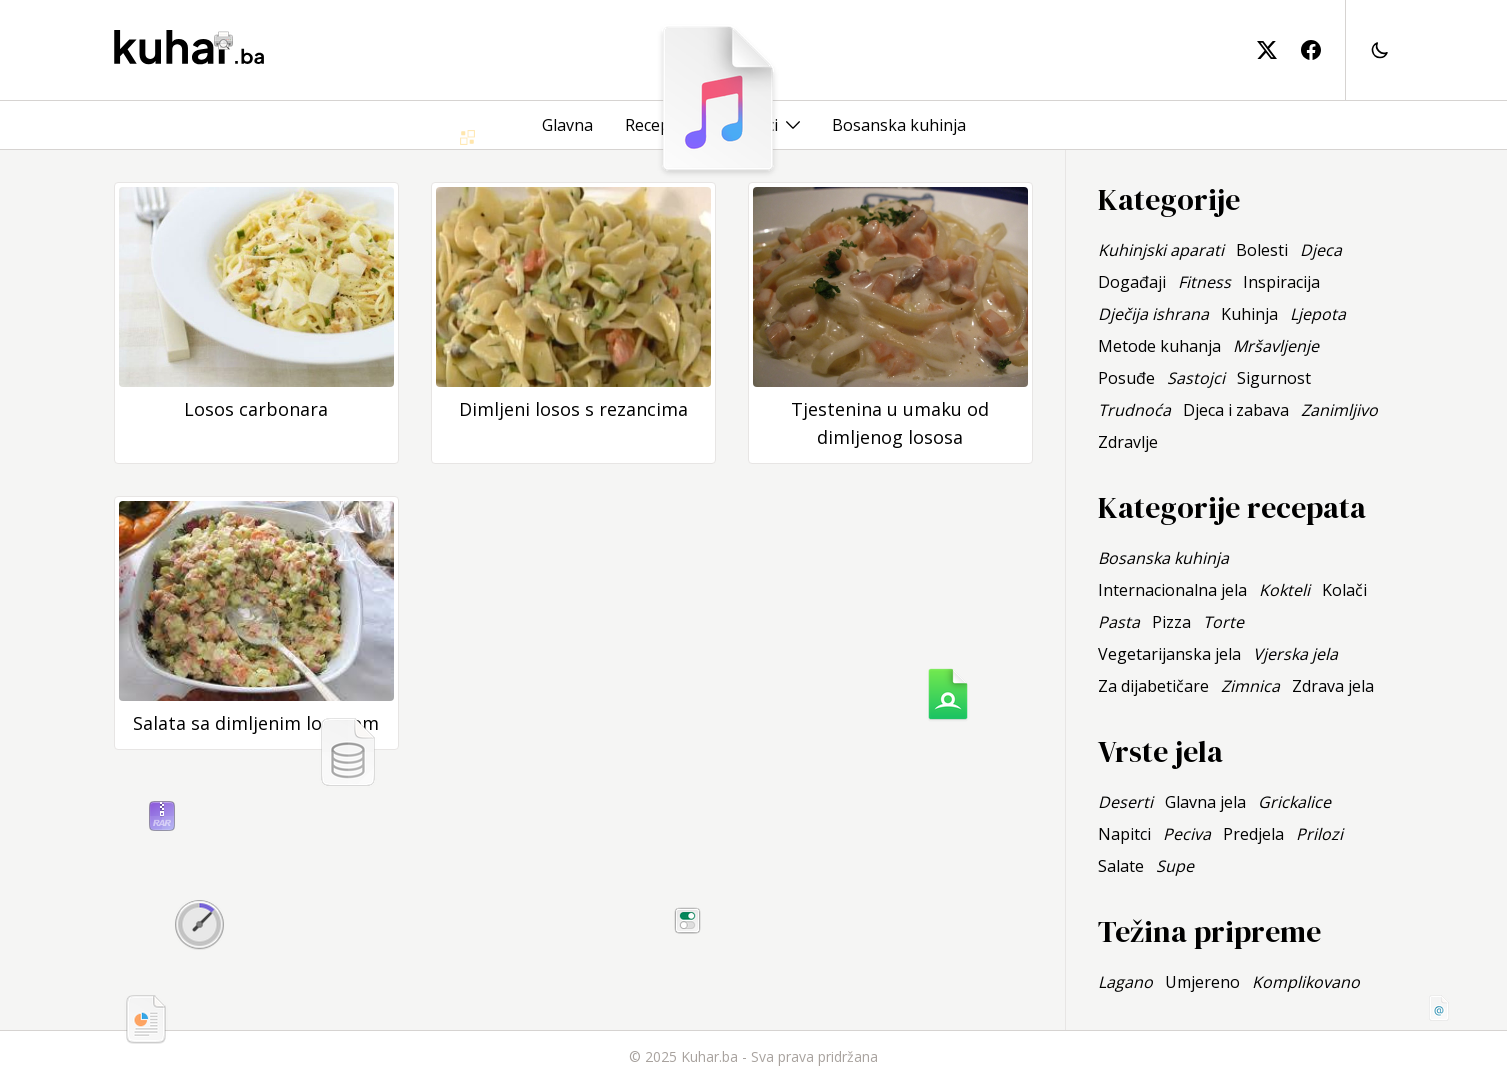  I want to click on preview document before printing, so click(223, 40).